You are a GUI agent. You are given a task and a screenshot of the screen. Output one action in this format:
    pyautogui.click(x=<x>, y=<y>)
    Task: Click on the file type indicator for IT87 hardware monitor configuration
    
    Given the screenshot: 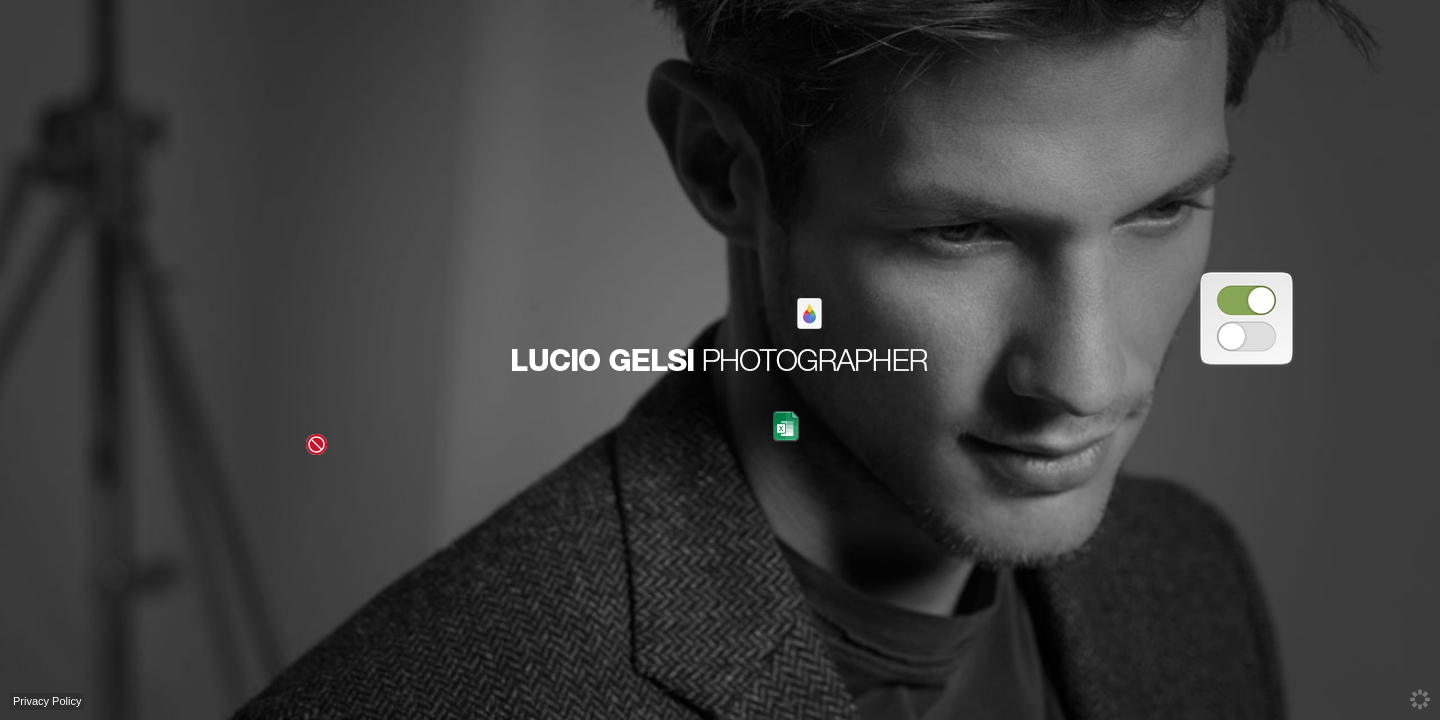 What is the action you would take?
    pyautogui.click(x=809, y=313)
    